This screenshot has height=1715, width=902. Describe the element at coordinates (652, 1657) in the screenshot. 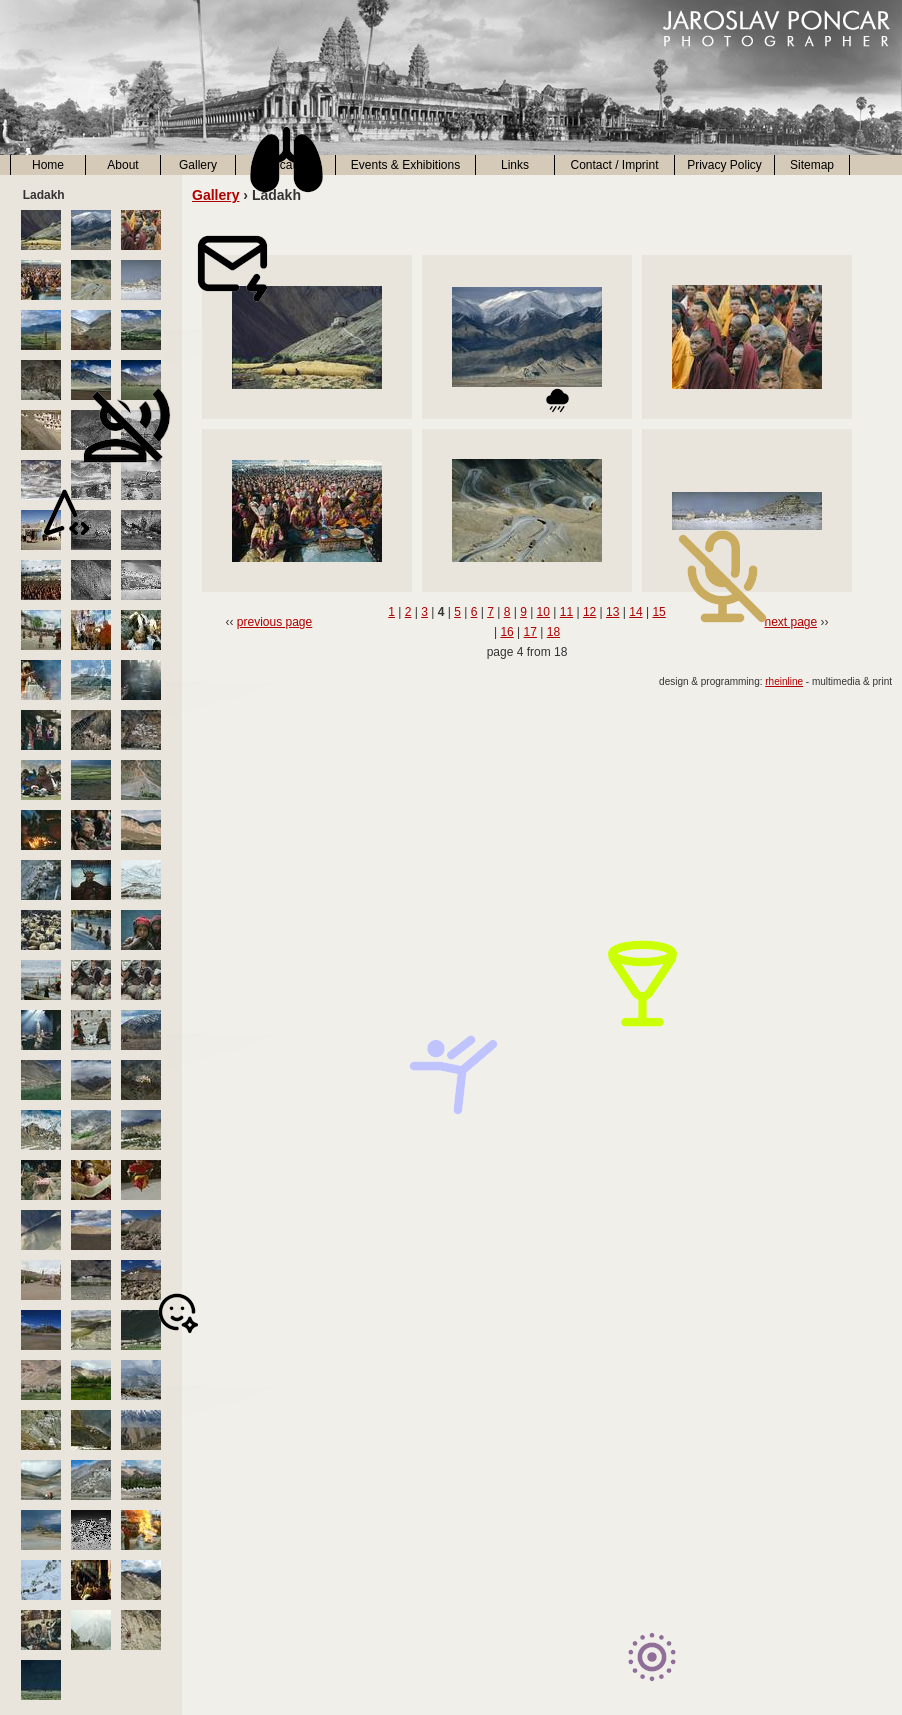

I see `capture a live photo` at that location.